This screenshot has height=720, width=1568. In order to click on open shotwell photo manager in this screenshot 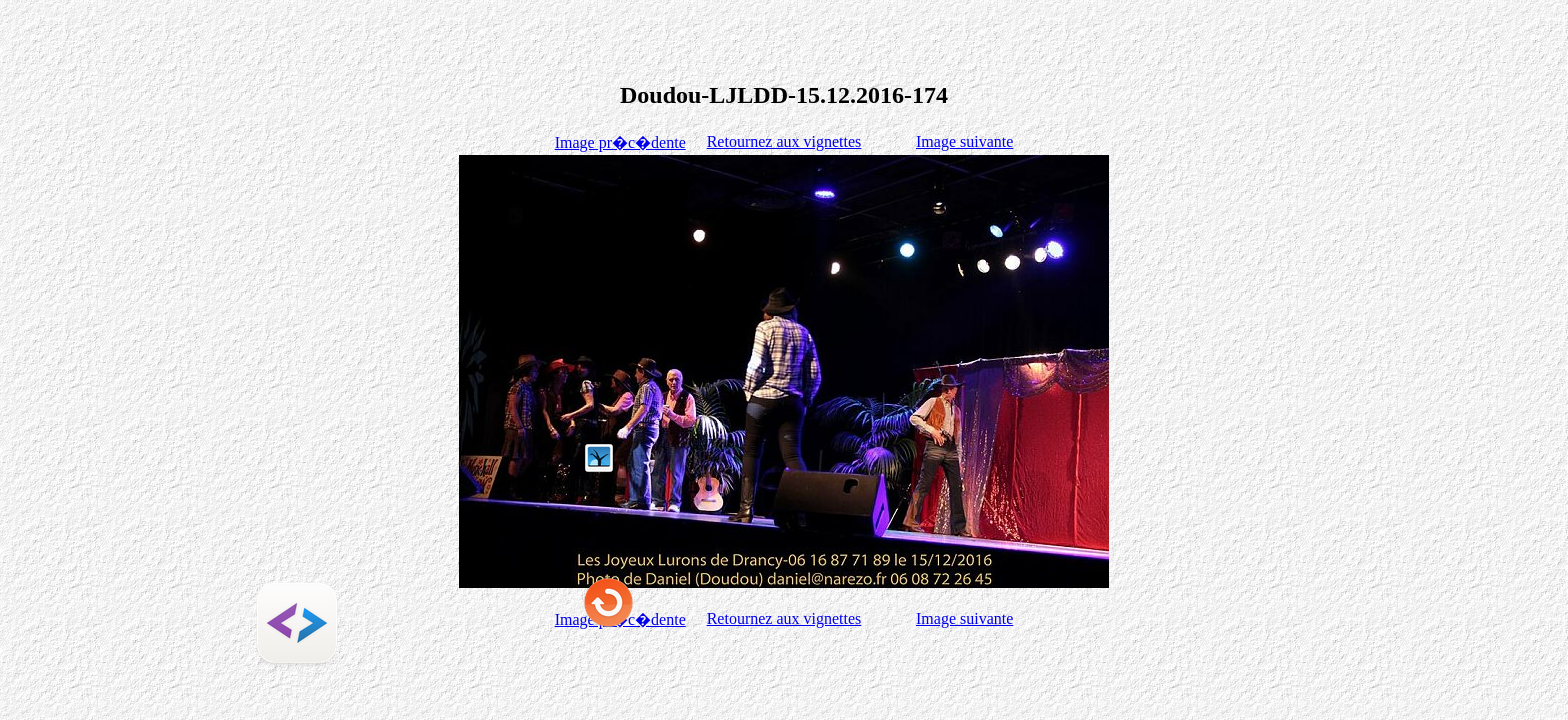, I will do `click(599, 458)`.